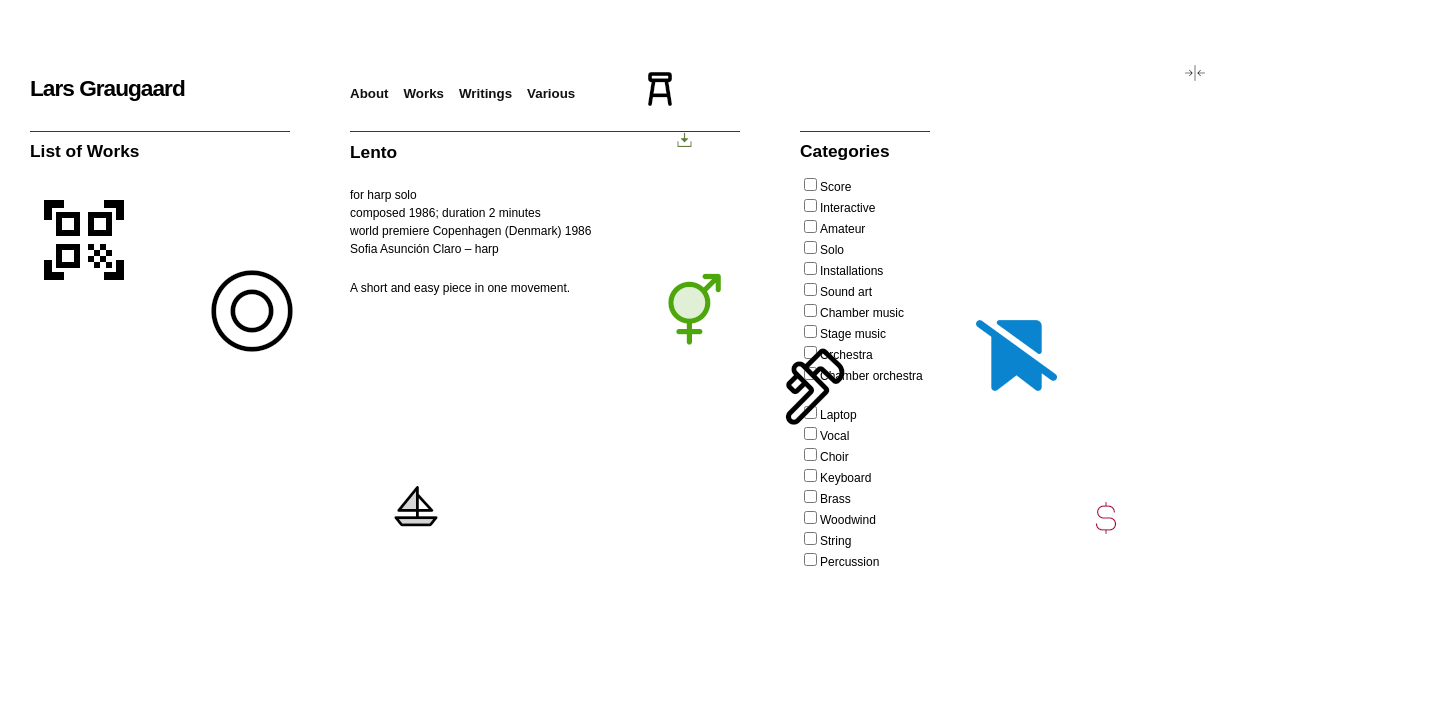 This screenshot has width=1440, height=720. I want to click on download a file to your device, so click(684, 140).